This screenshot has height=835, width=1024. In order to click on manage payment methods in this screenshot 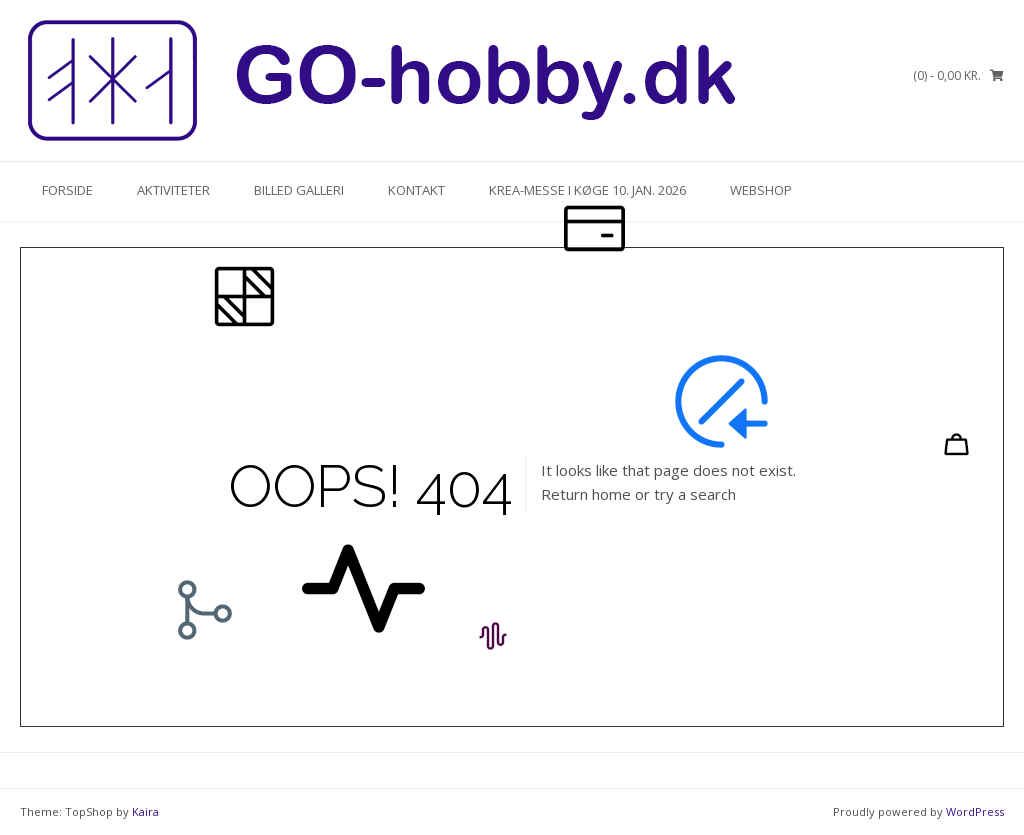, I will do `click(594, 228)`.